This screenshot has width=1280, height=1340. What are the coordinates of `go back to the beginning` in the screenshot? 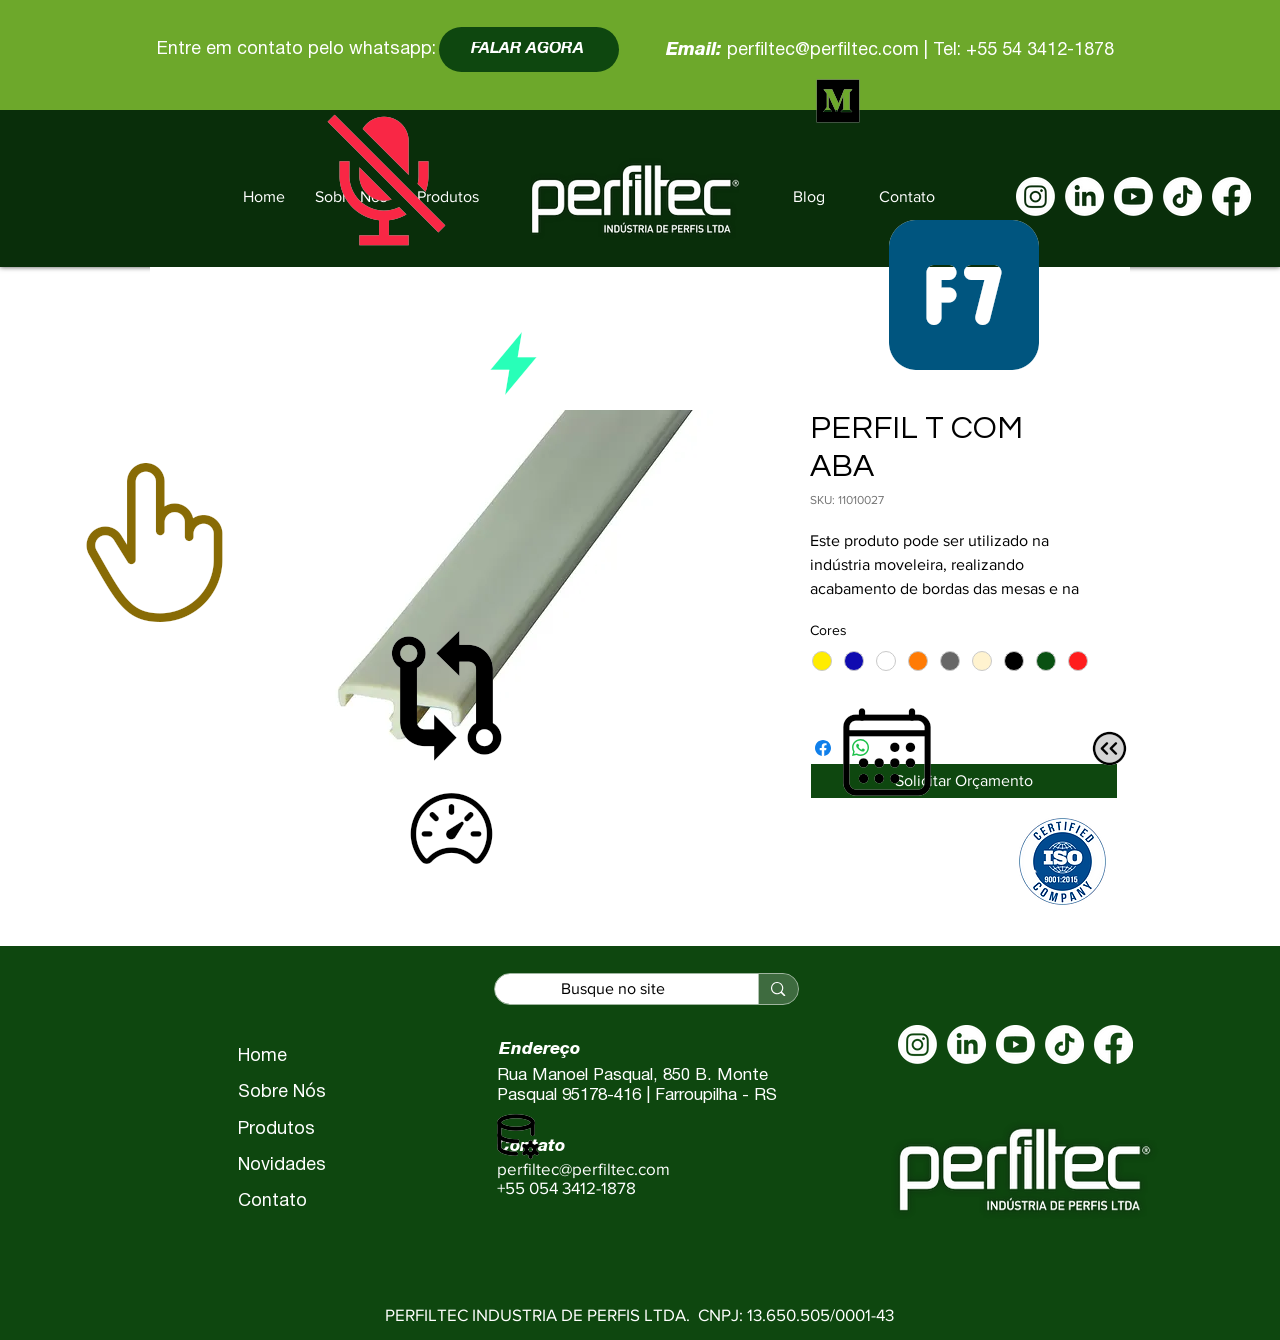 It's located at (1109, 748).